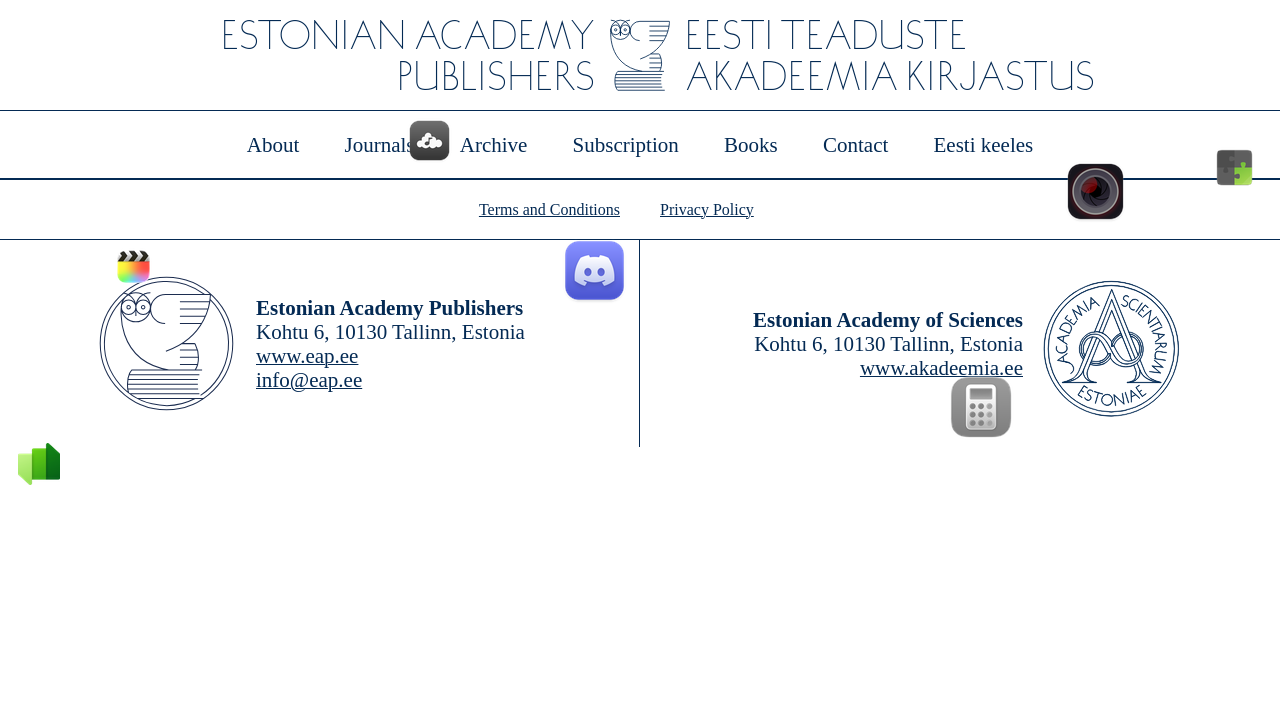 The width and height of the screenshot is (1280, 720). I want to click on open puddletag audio tag editor, so click(429, 140).